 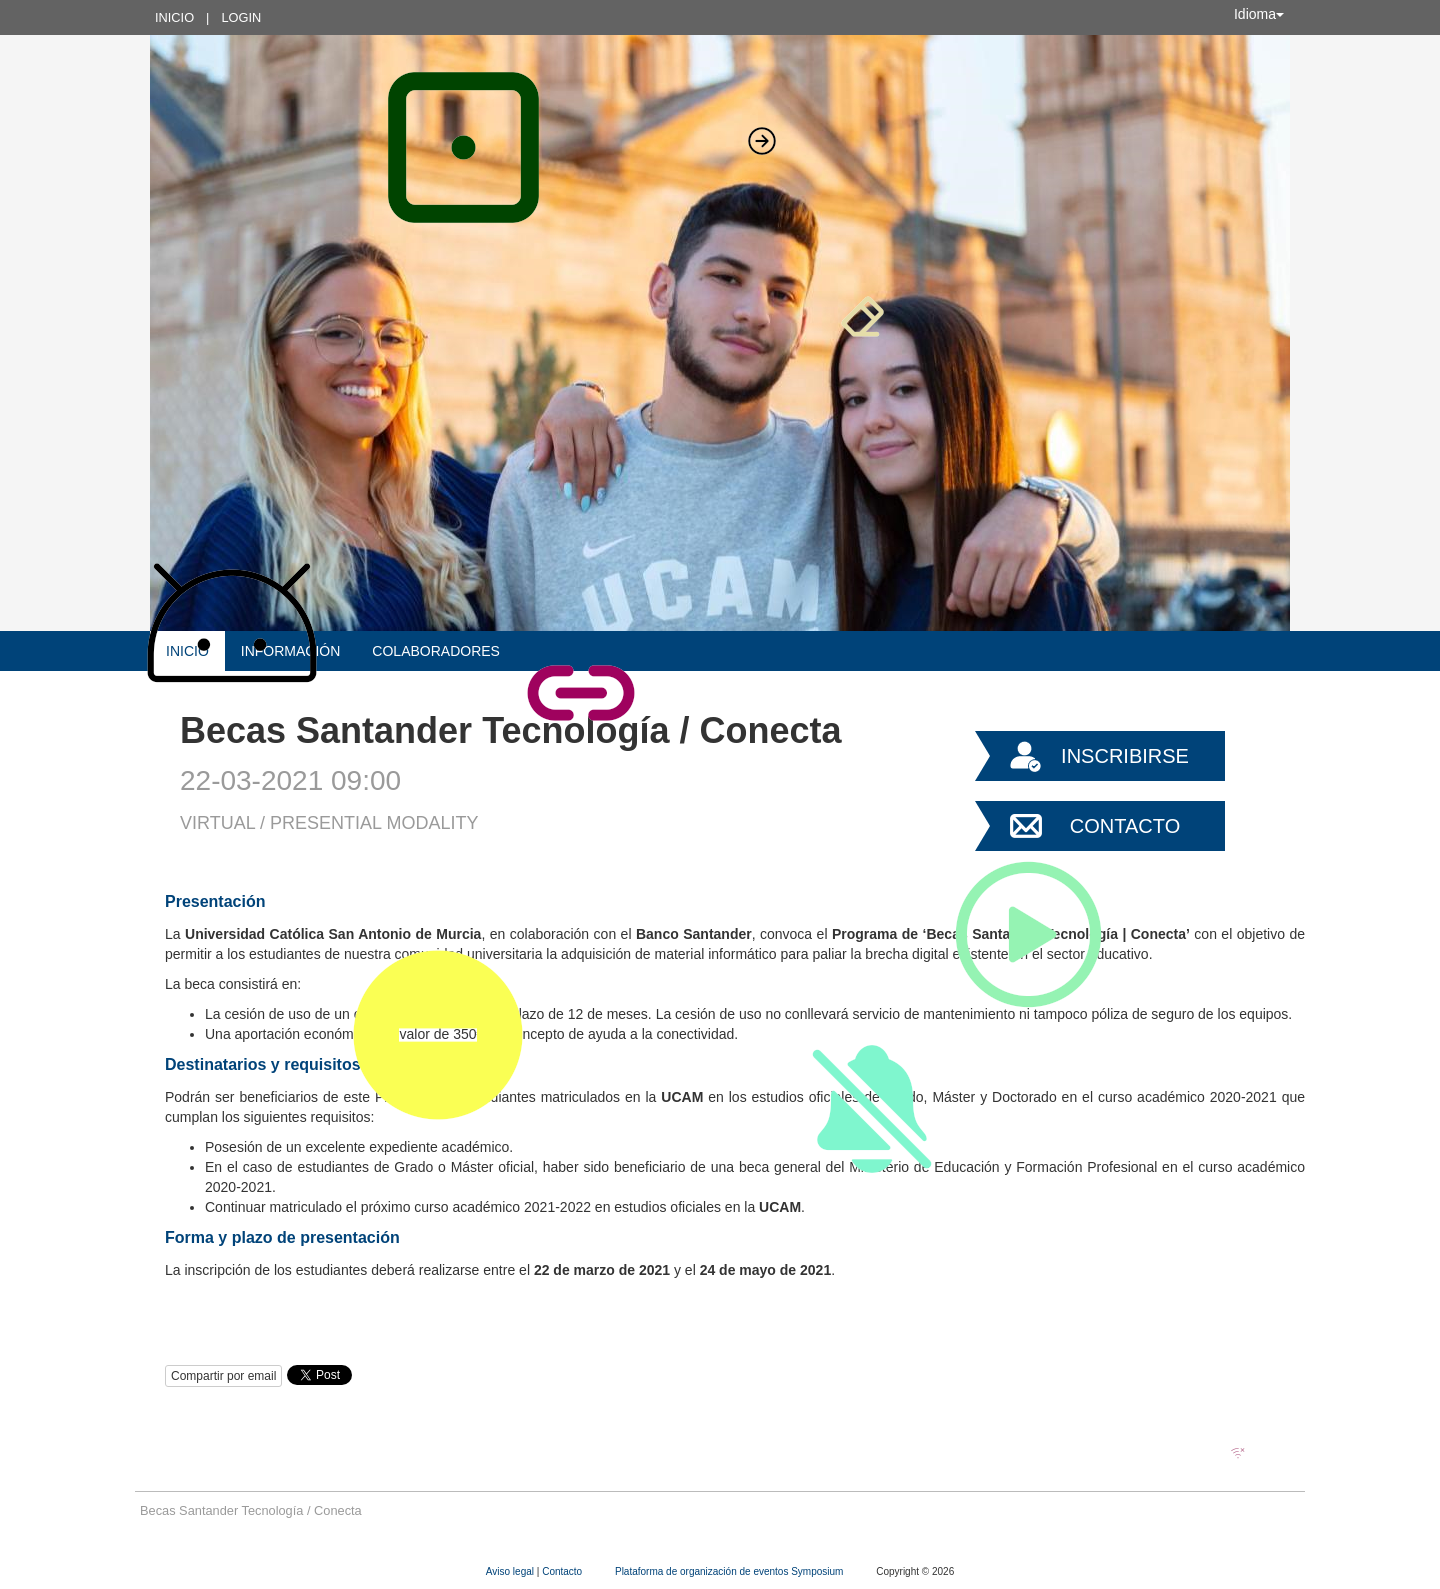 I want to click on proceed to the next step, so click(x=762, y=141).